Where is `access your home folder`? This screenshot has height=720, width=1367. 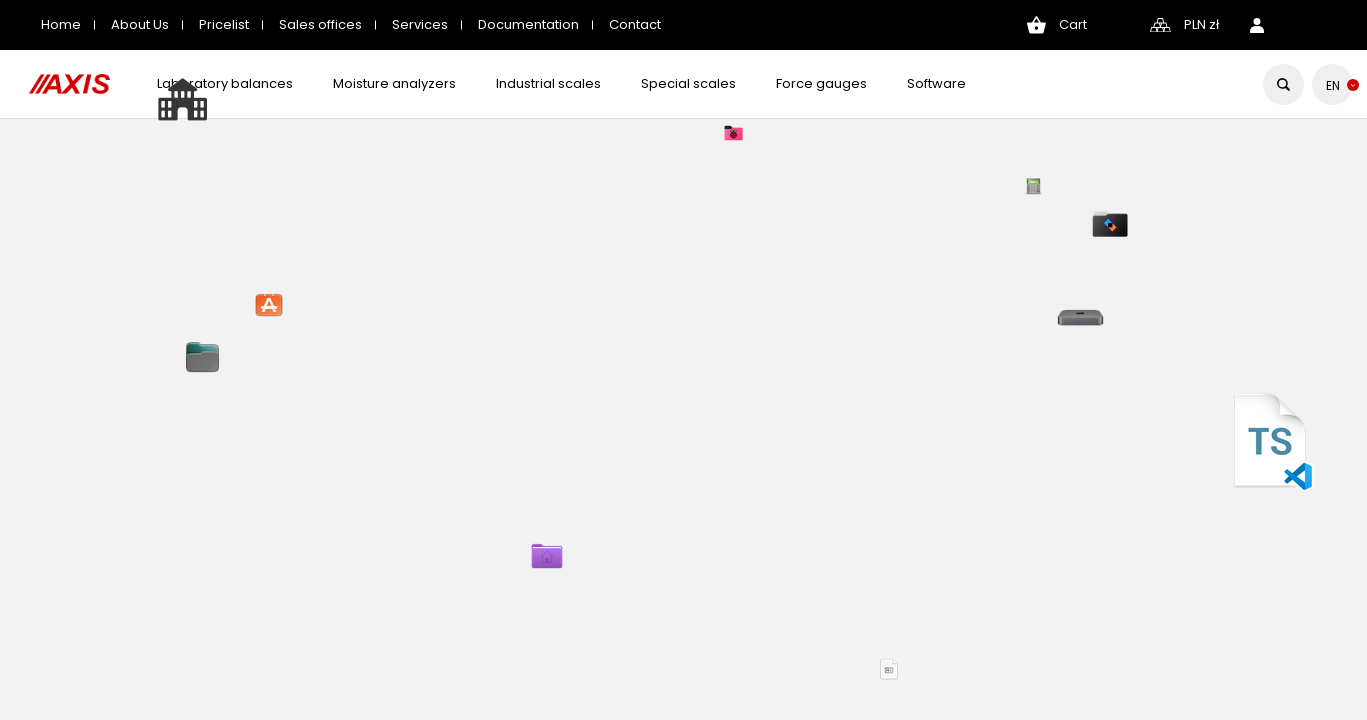 access your home folder is located at coordinates (547, 556).